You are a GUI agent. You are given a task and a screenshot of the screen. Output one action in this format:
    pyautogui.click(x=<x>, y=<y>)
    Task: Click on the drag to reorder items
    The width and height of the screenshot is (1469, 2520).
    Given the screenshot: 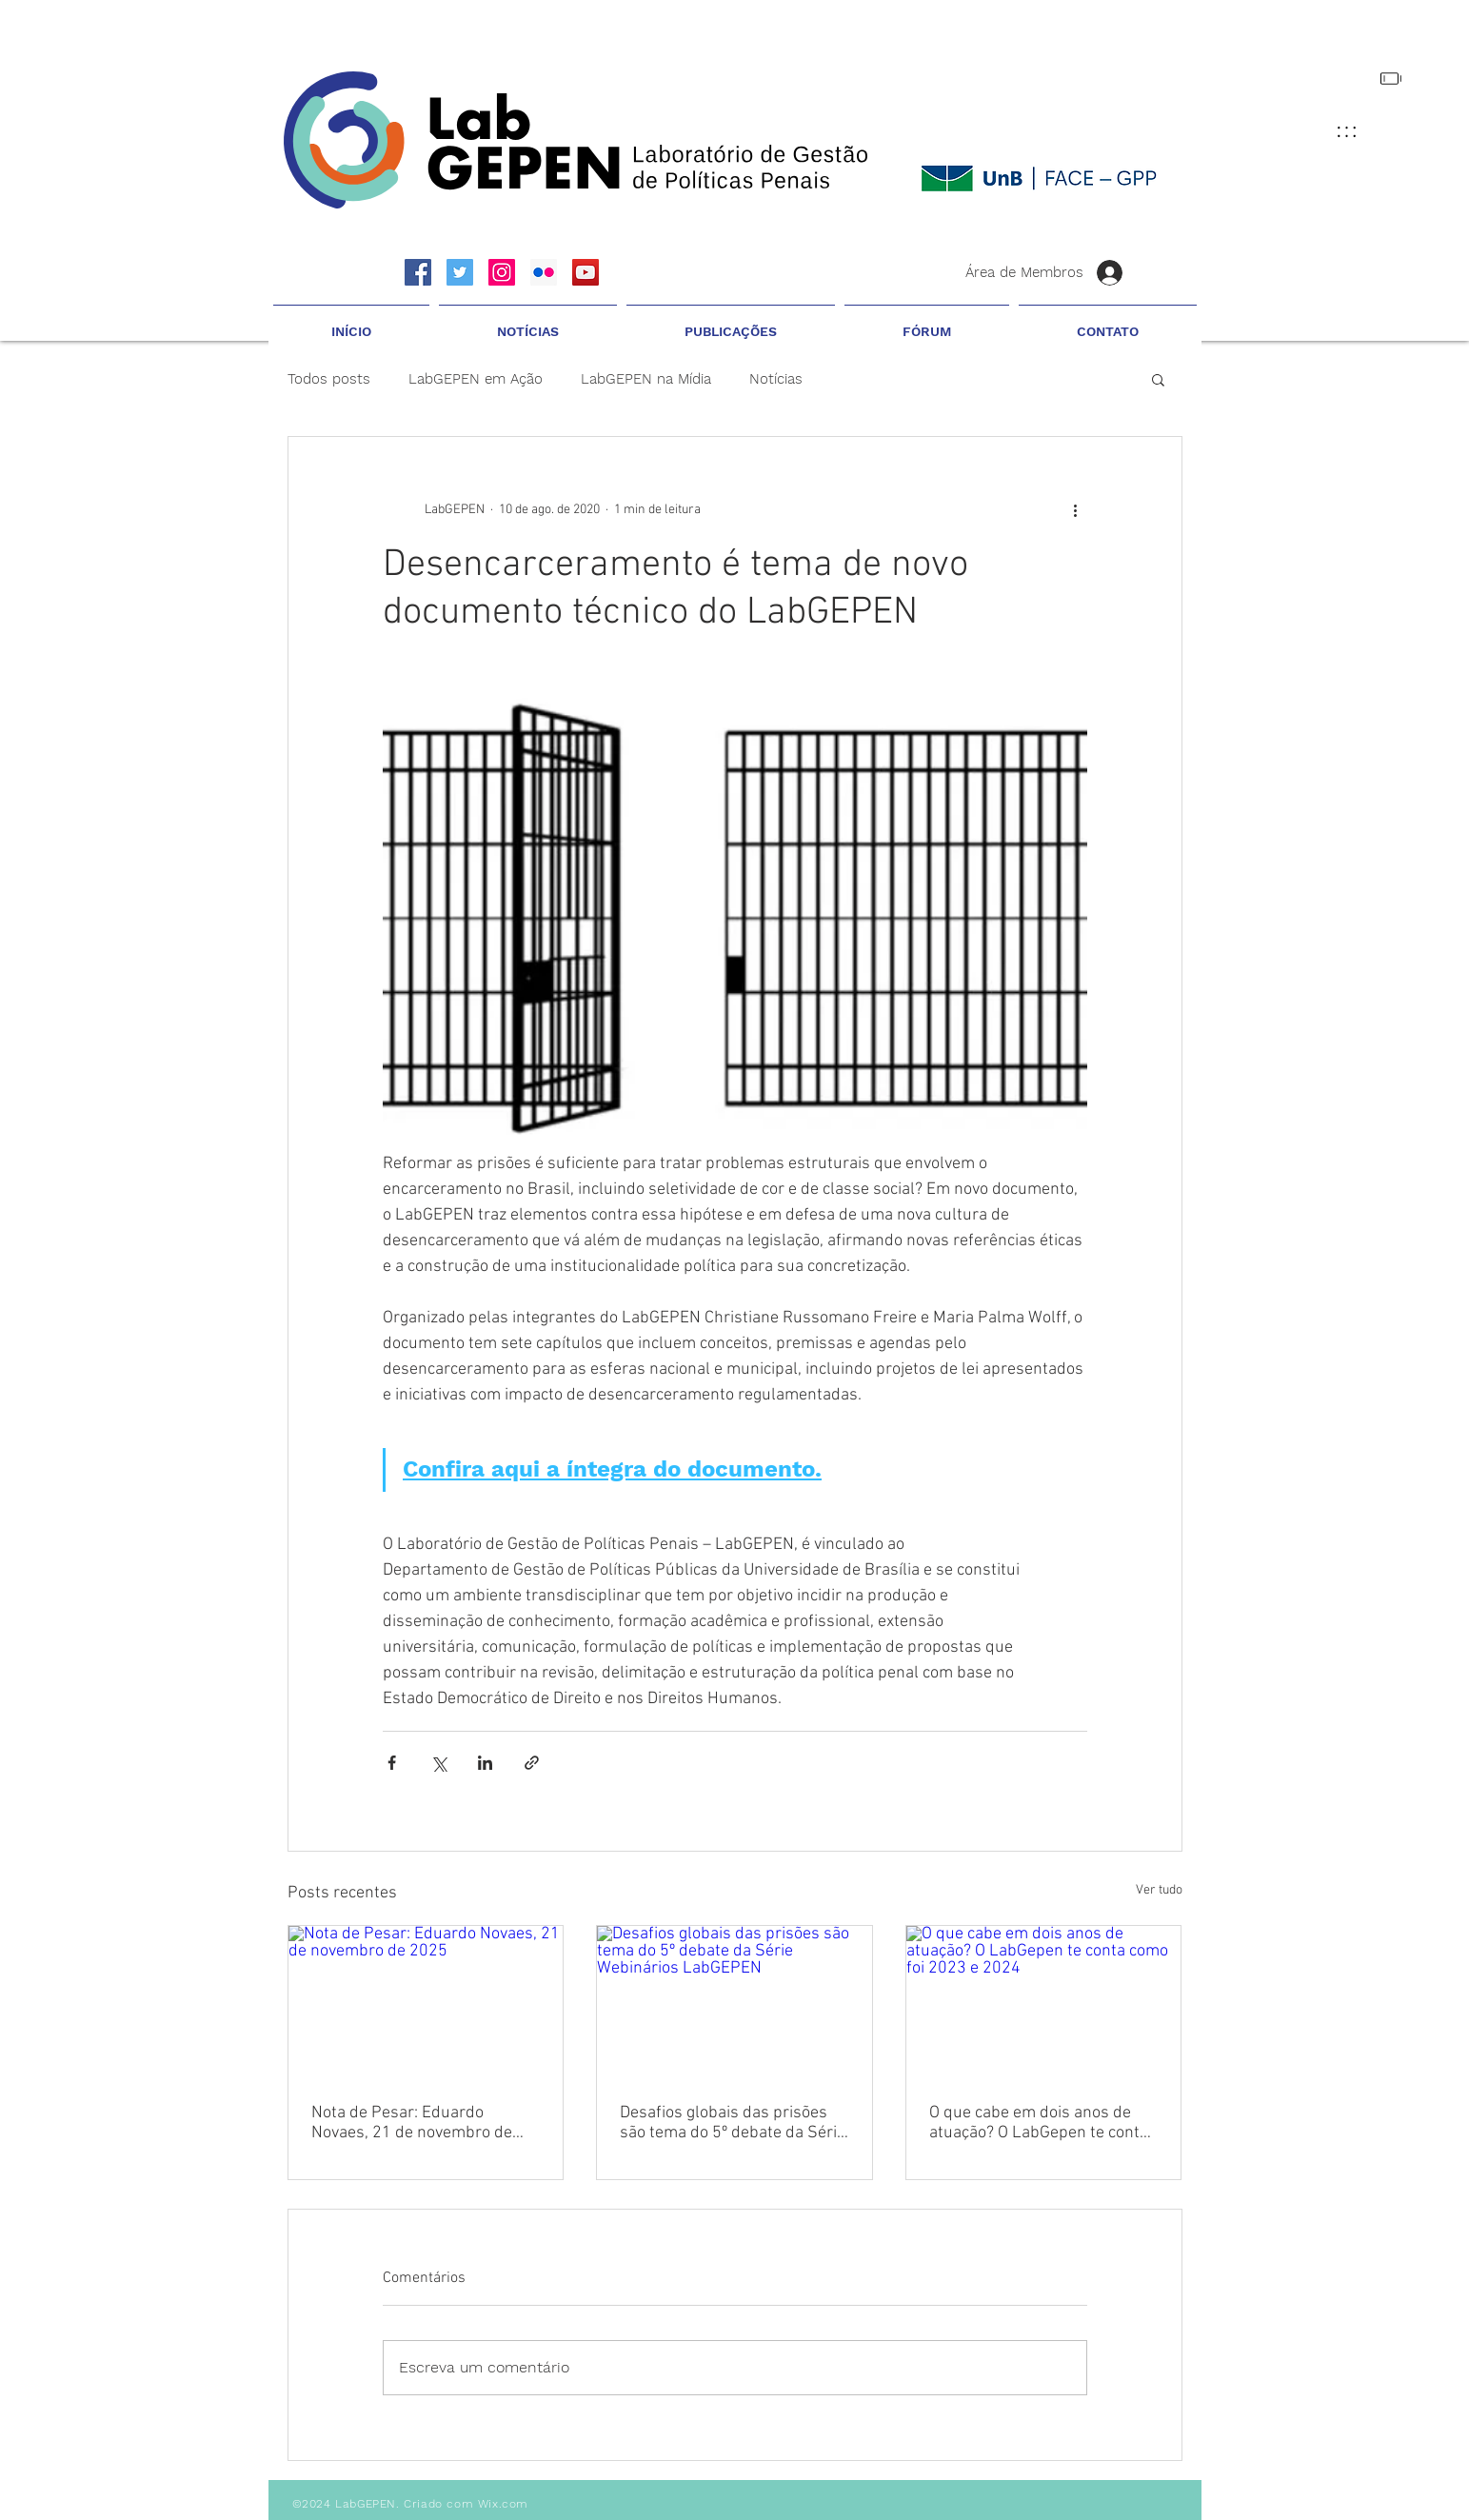 What is the action you would take?
    pyautogui.click(x=1346, y=131)
    